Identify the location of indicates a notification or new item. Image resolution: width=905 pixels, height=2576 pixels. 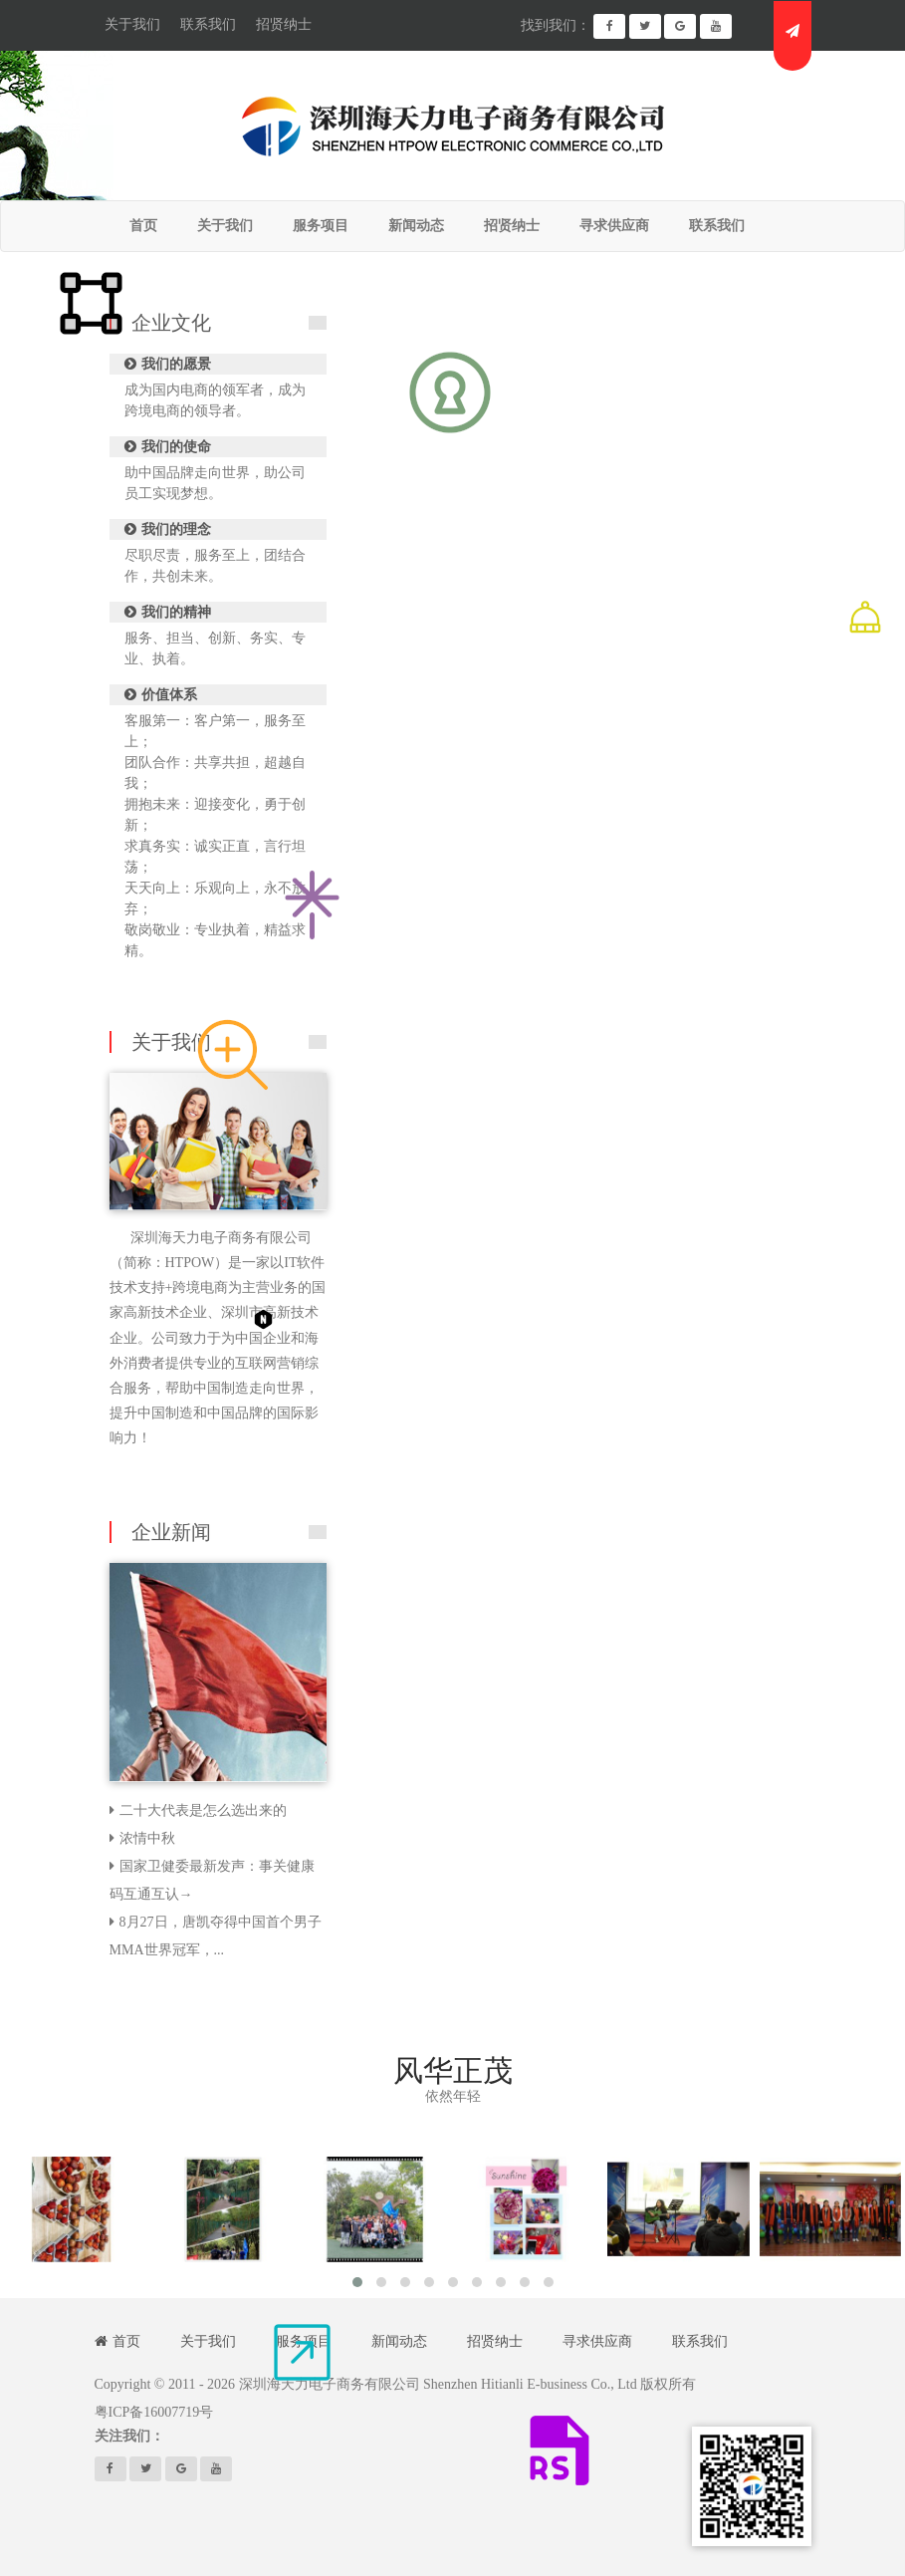
(263, 1319).